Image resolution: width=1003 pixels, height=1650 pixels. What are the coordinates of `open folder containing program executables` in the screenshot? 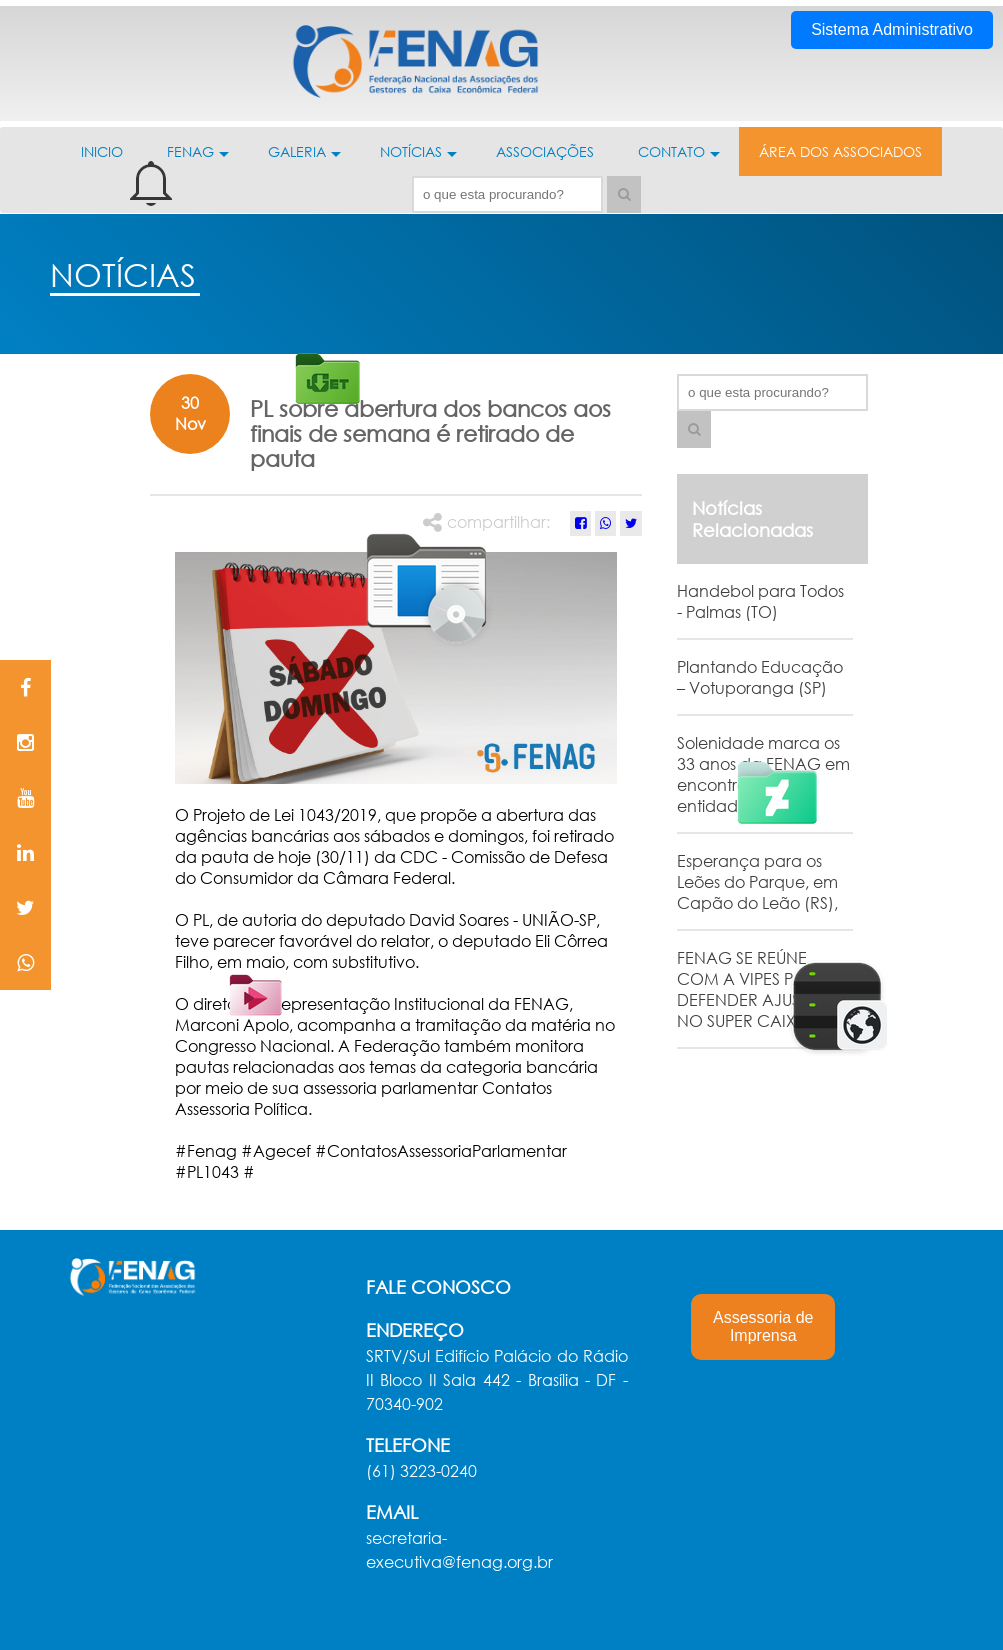 It's located at (426, 584).